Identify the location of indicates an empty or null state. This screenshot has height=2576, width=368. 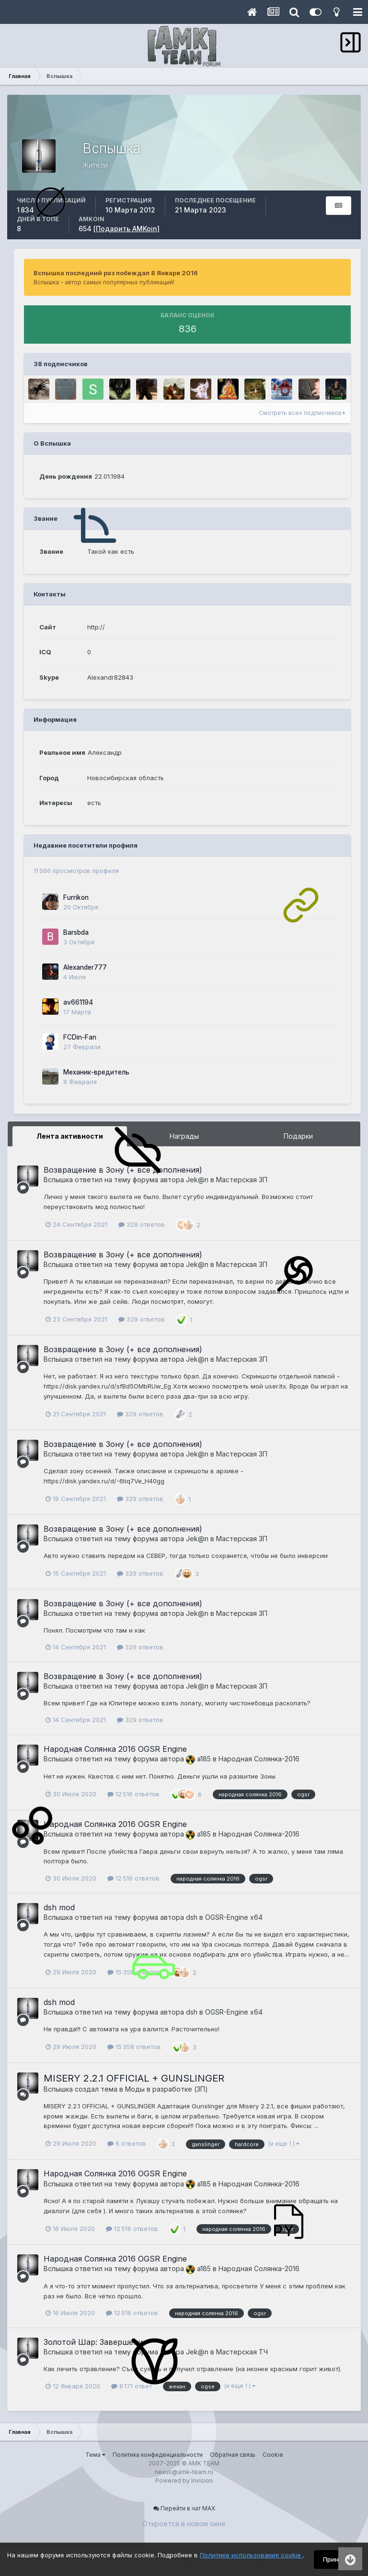
(50, 202).